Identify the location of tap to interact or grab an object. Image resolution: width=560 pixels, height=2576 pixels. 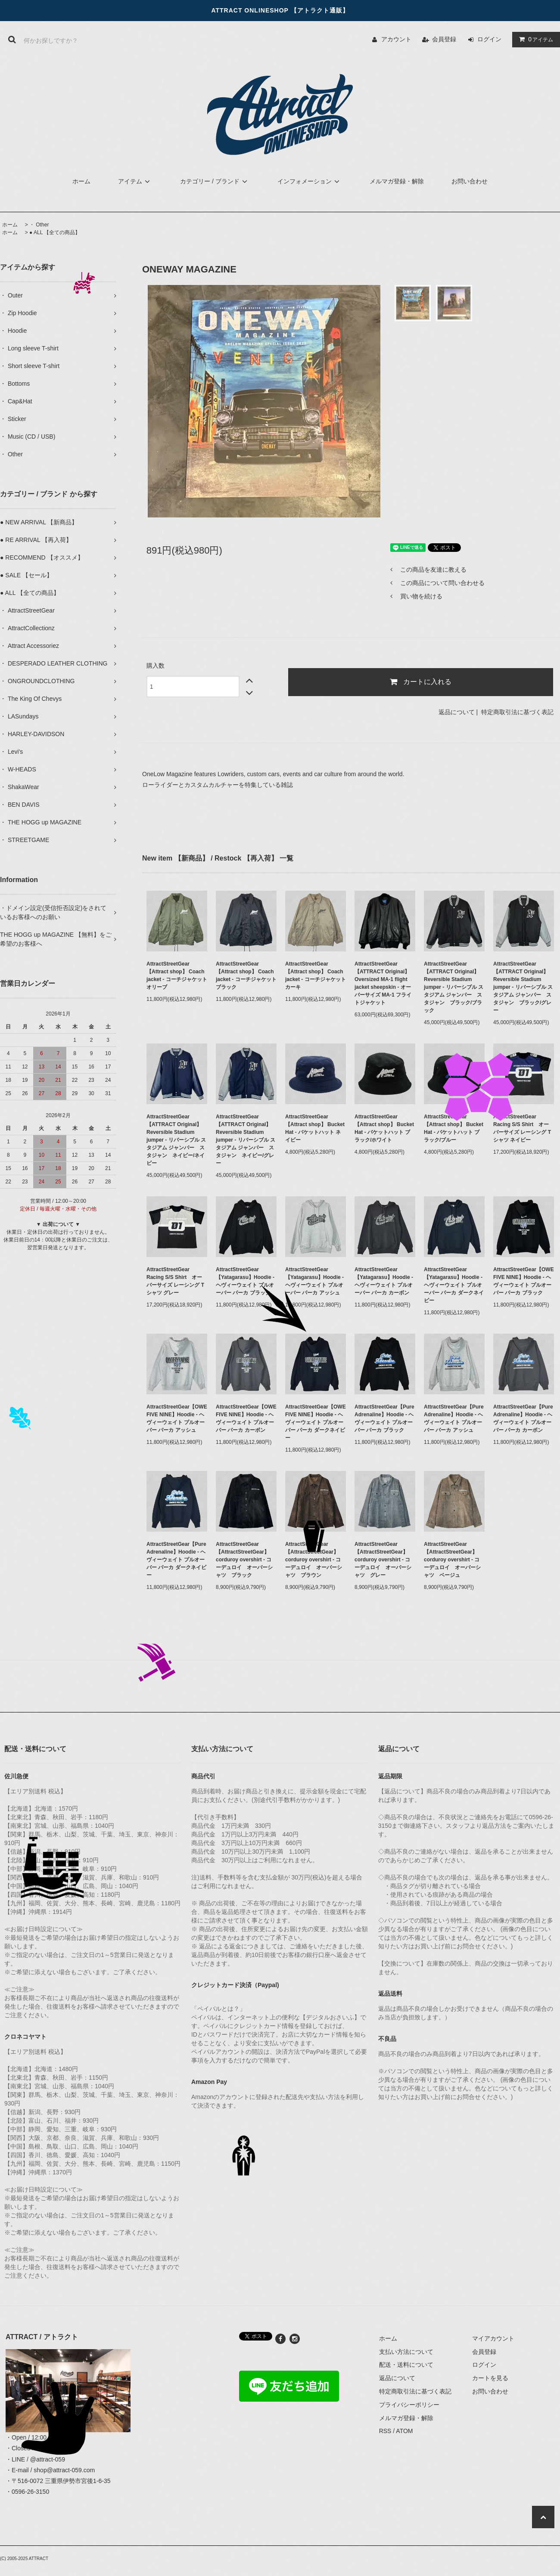
(58, 2418).